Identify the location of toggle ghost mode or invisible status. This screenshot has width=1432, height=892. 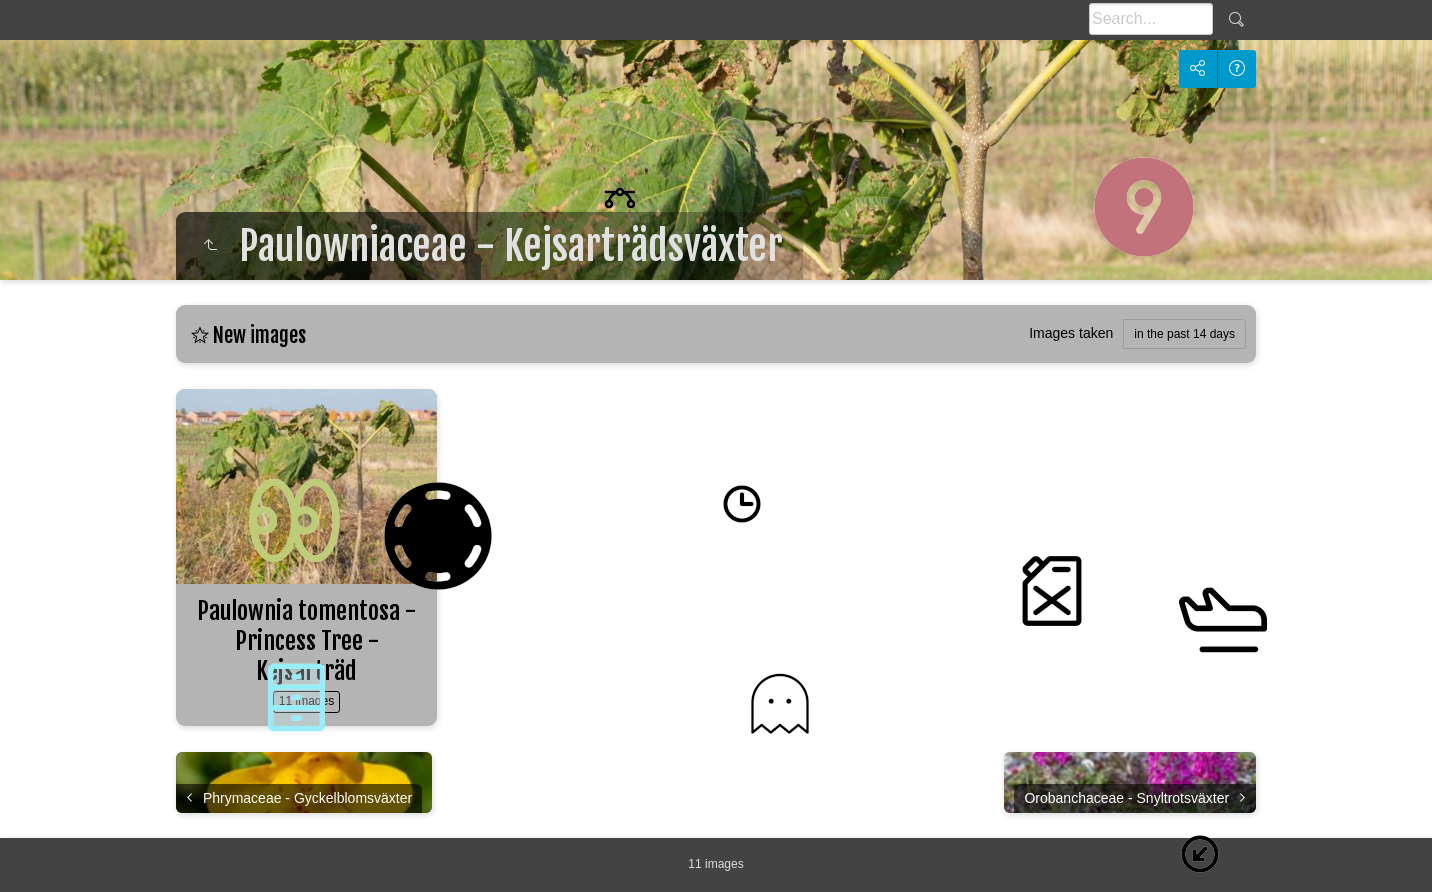
(780, 705).